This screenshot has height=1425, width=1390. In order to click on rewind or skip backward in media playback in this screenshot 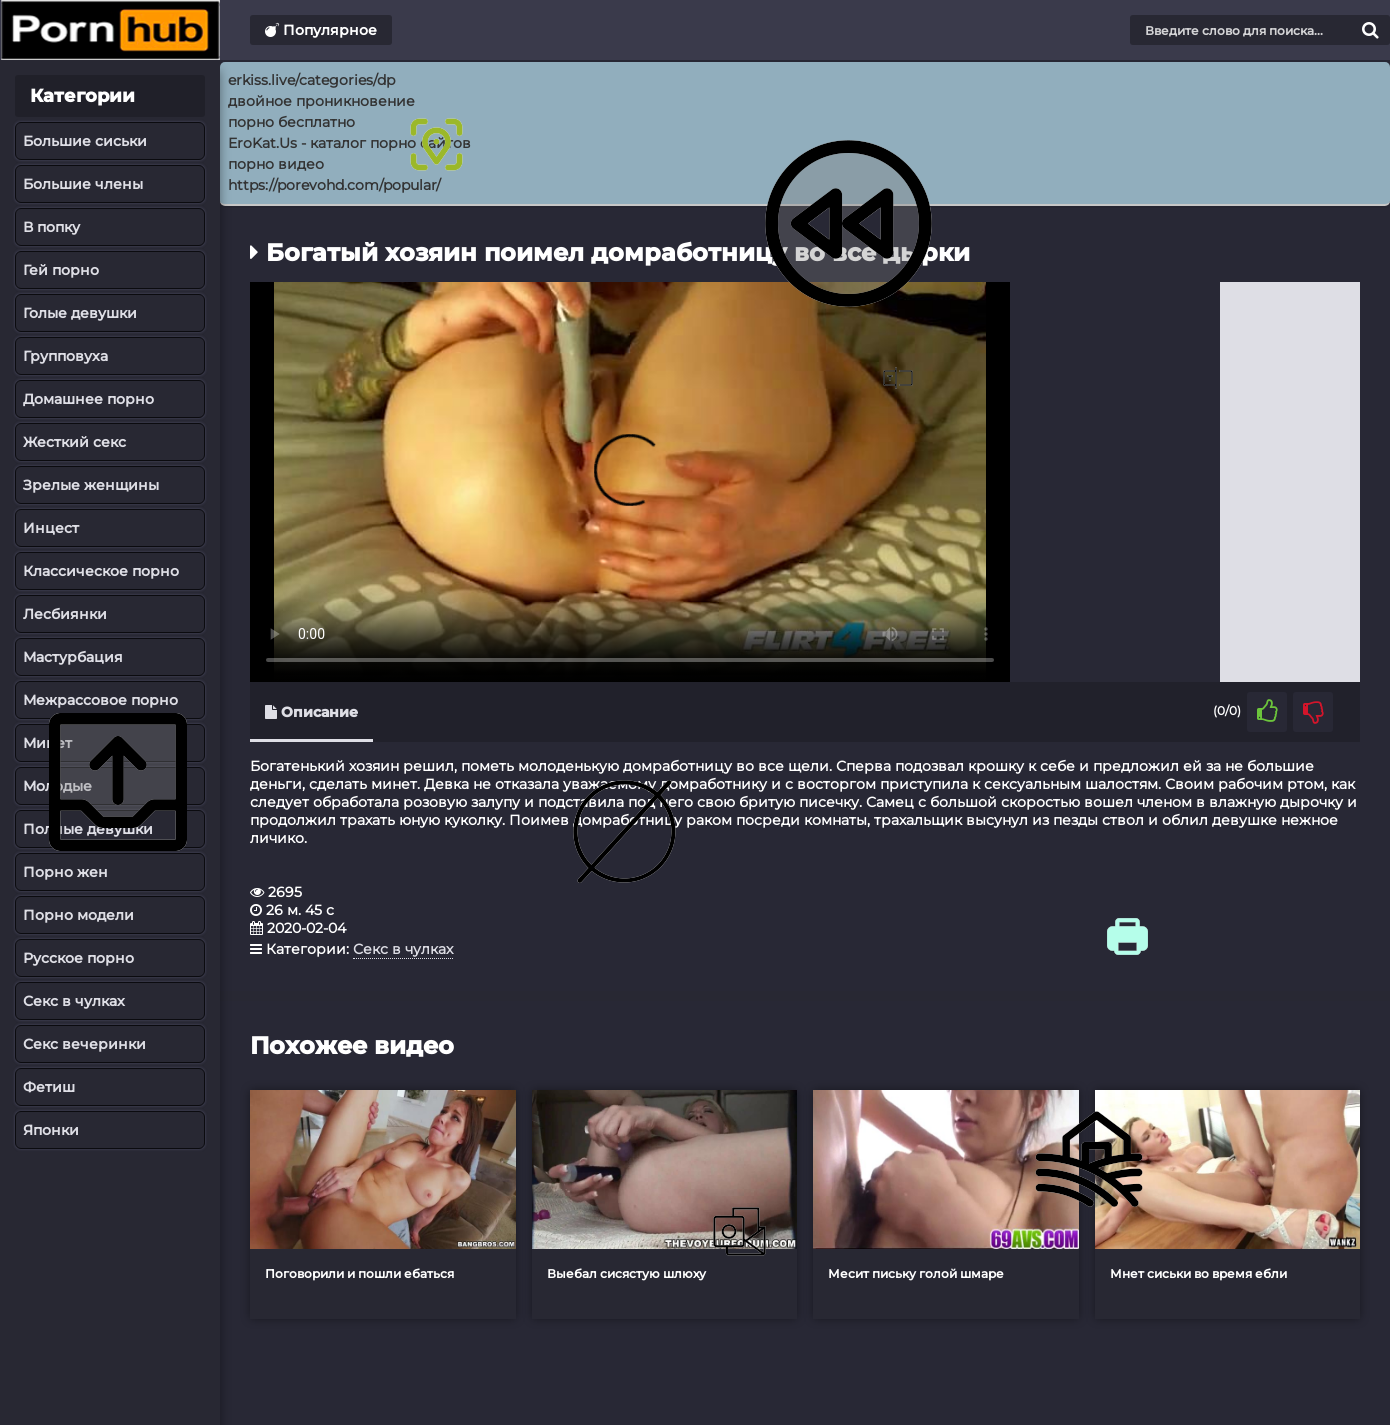, I will do `click(848, 223)`.